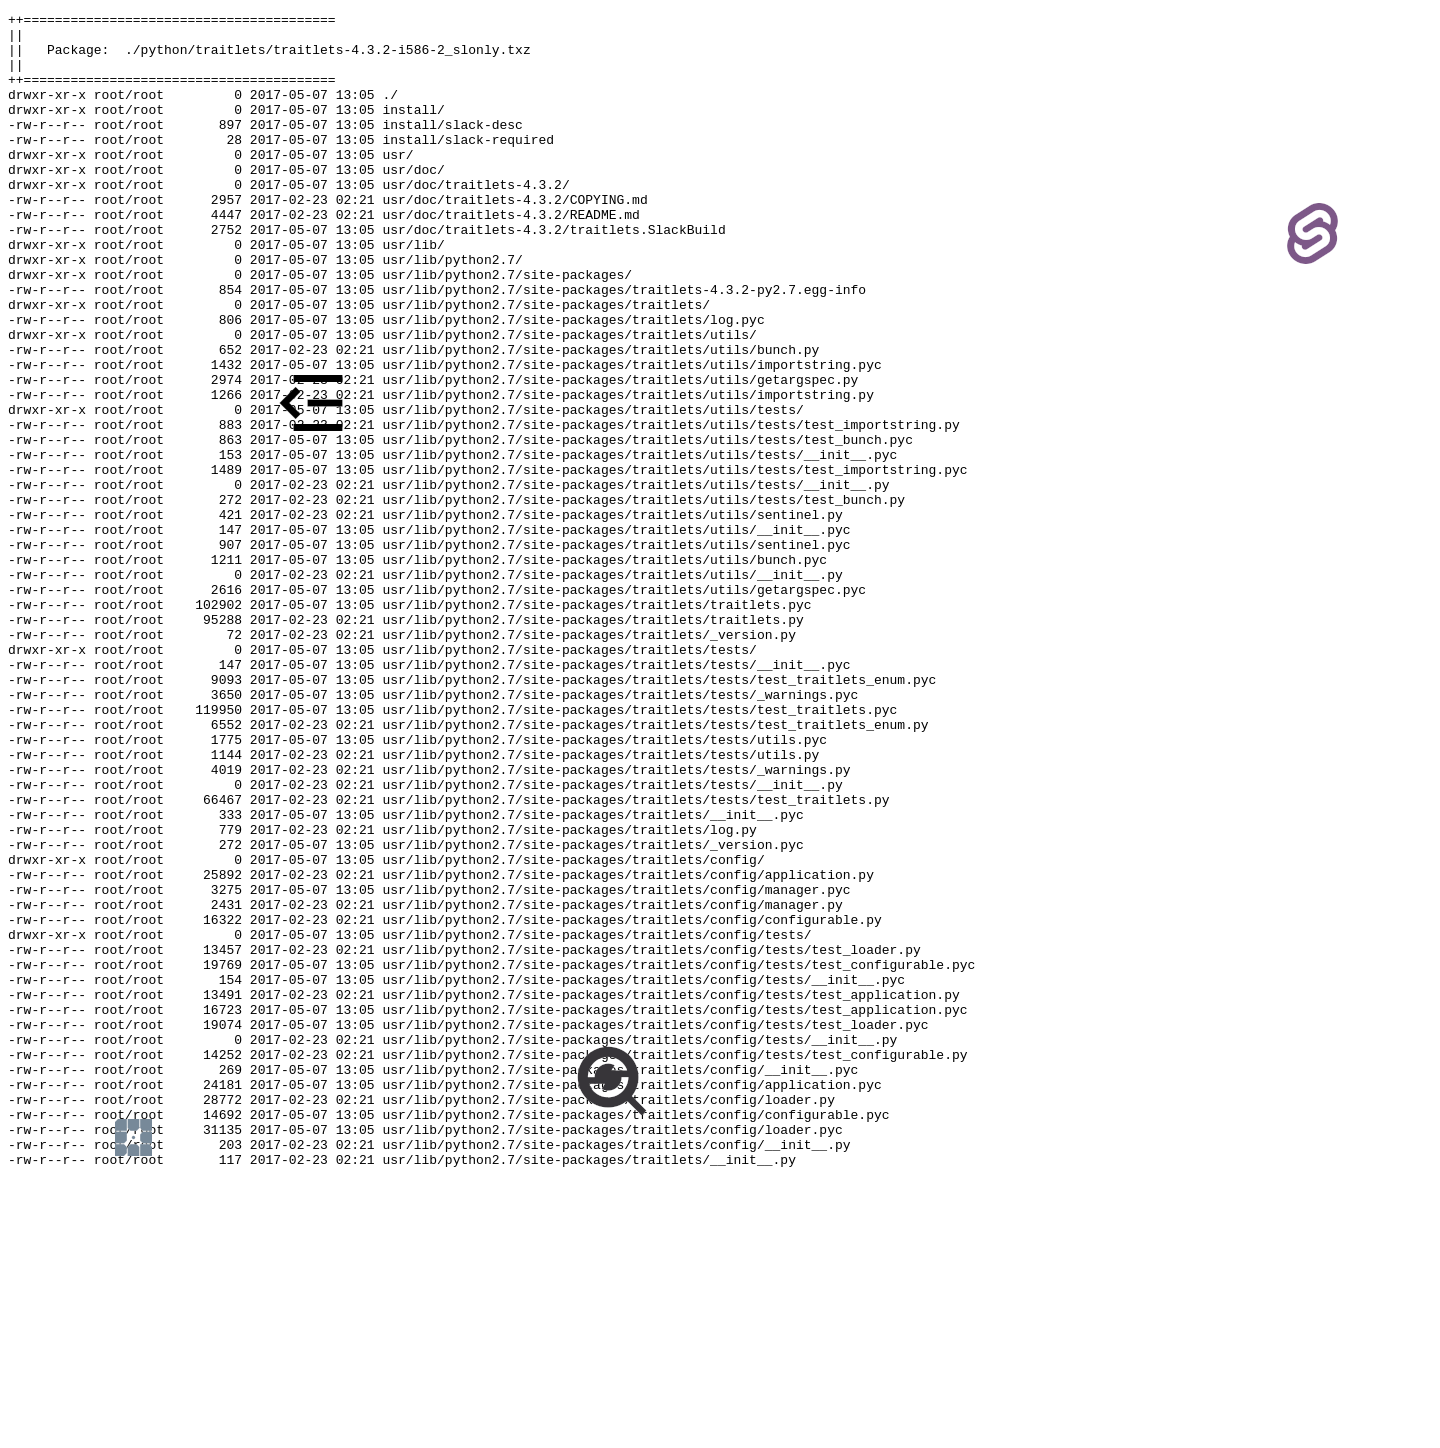 This screenshot has height=1448, width=1440. Describe the element at coordinates (311, 403) in the screenshot. I see `collapse the sidebar menu` at that location.